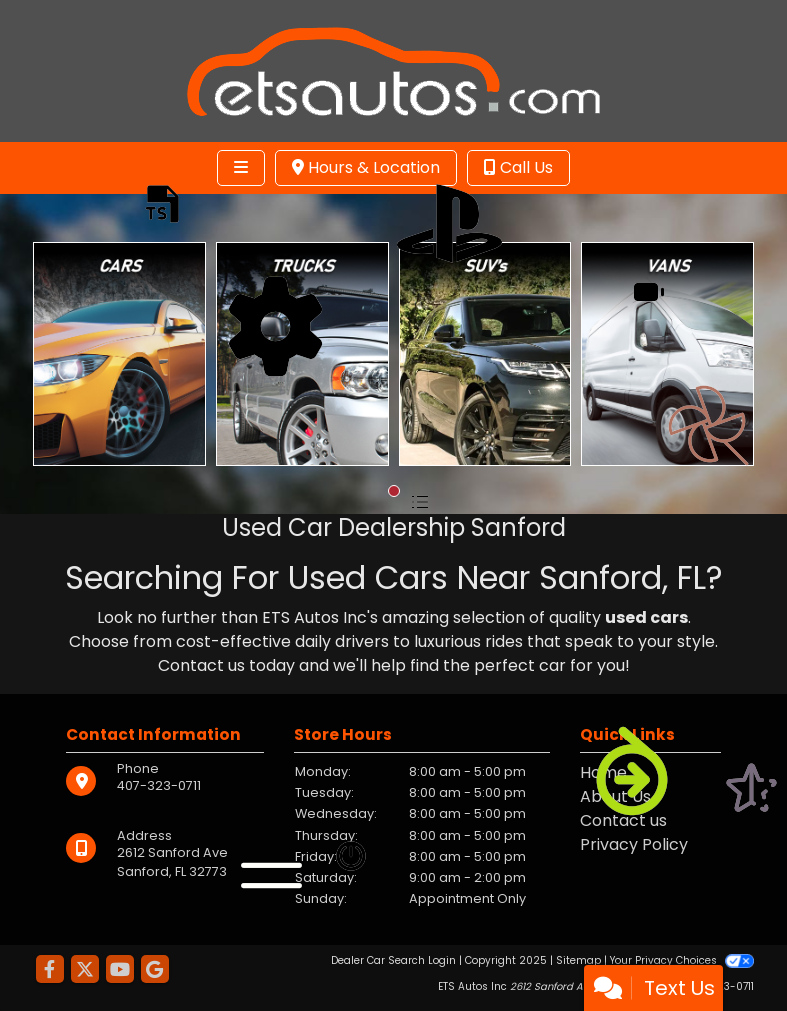 The width and height of the screenshot is (787, 1011). I want to click on playstation app or service, so click(449, 223).